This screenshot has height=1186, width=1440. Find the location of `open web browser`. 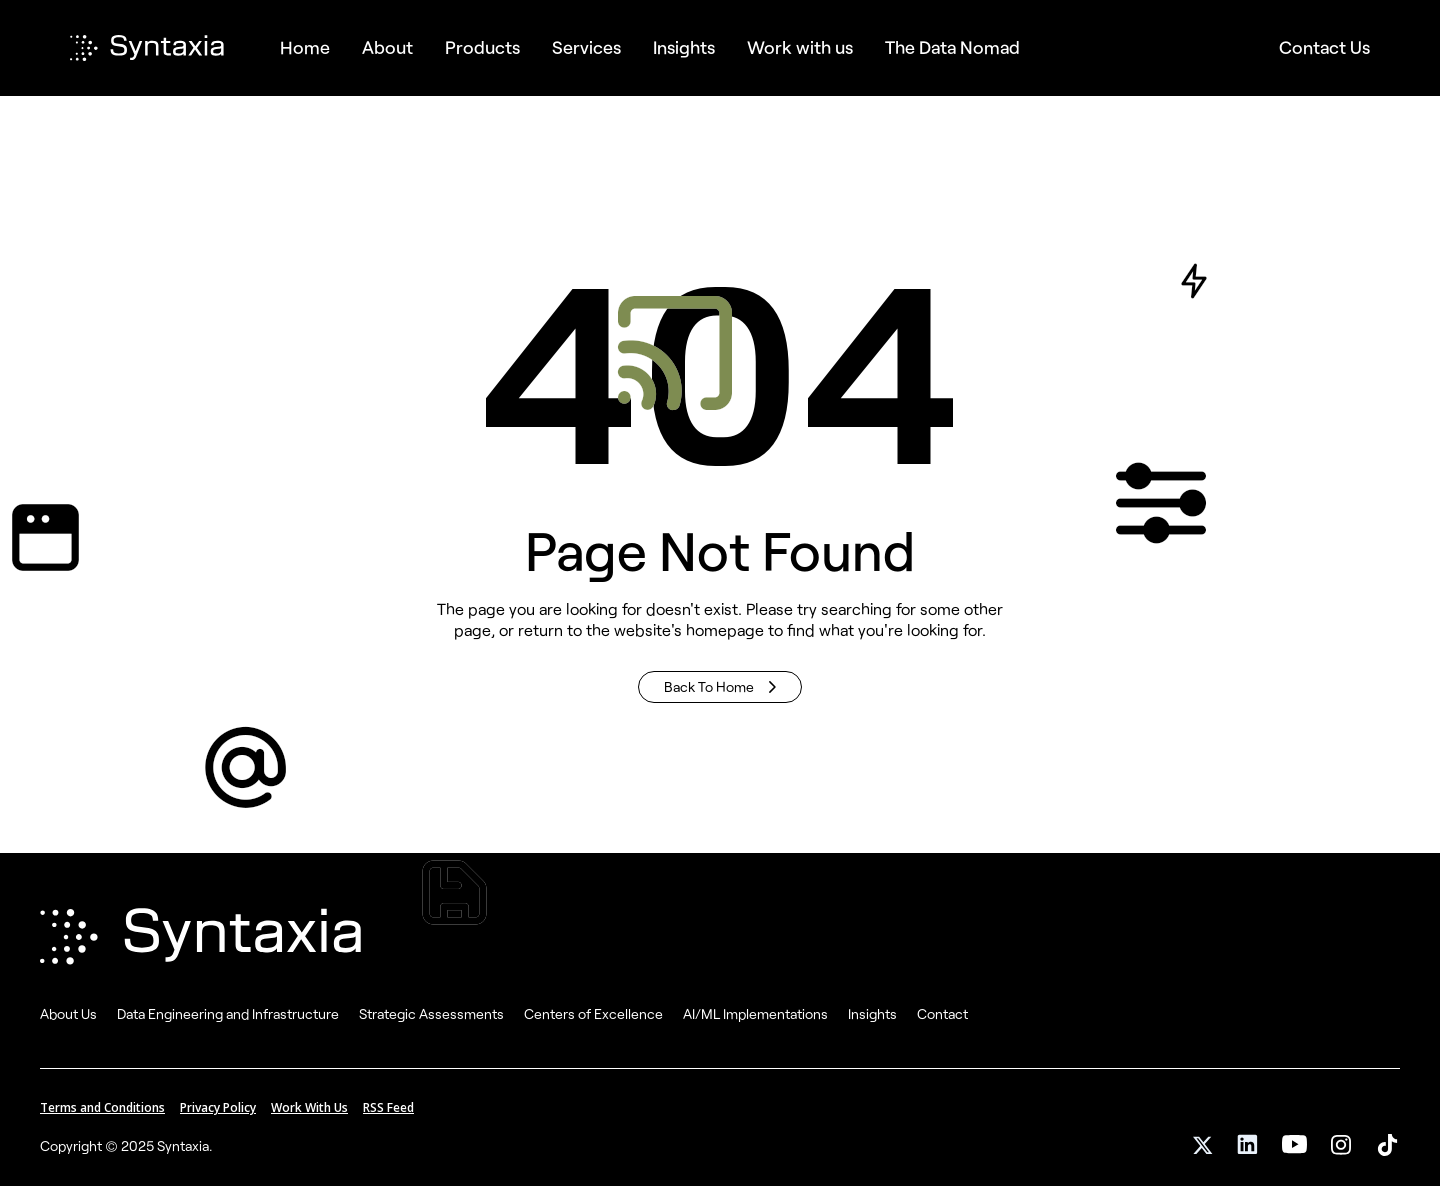

open web browser is located at coordinates (45, 537).